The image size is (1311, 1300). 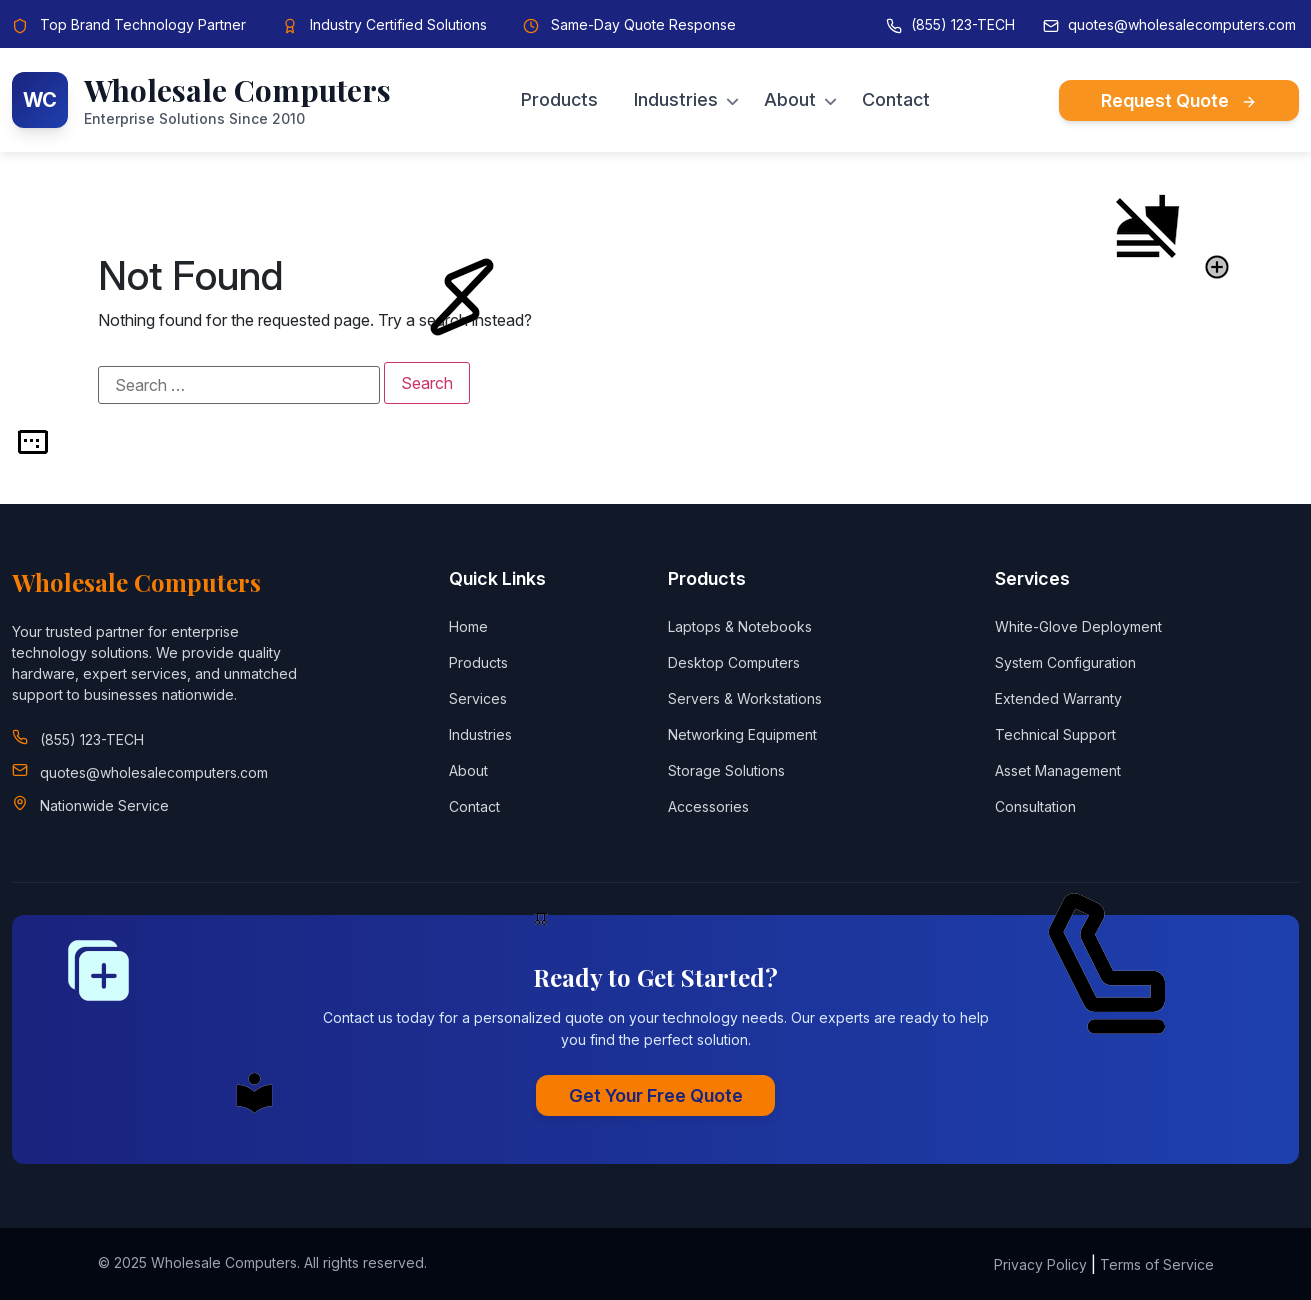 What do you see at coordinates (1217, 267) in the screenshot?
I see `add a new item` at bounding box center [1217, 267].